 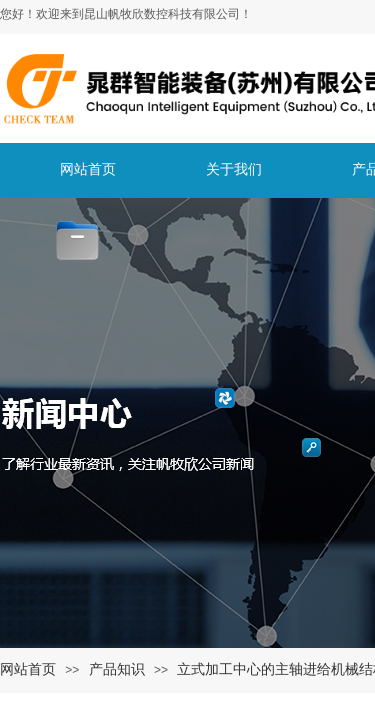 I want to click on open nextcloud password manager, so click(x=311, y=447).